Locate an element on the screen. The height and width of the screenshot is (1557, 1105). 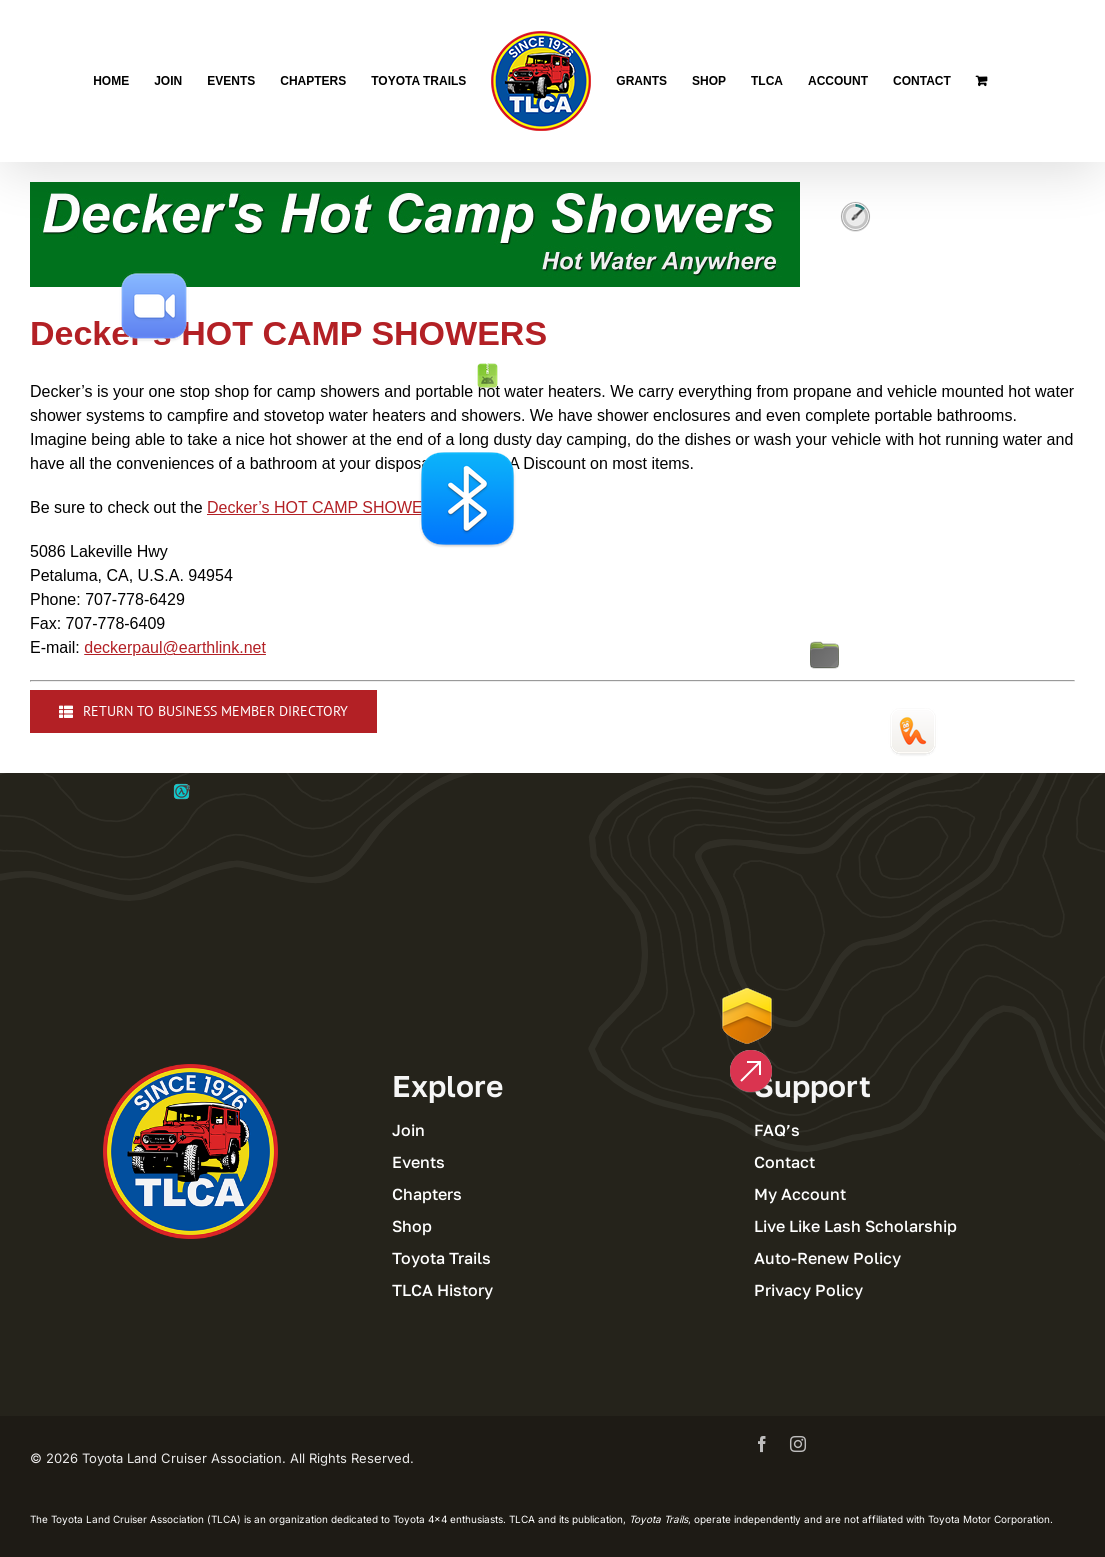
open windows security or protection settings is located at coordinates (747, 1016).